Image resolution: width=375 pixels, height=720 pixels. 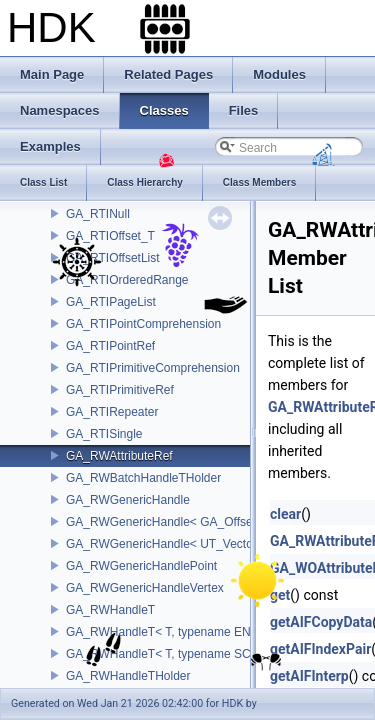 What do you see at coordinates (180, 245) in the screenshot?
I see `select grapes as a food or ingredient item` at bounding box center [180, 245].